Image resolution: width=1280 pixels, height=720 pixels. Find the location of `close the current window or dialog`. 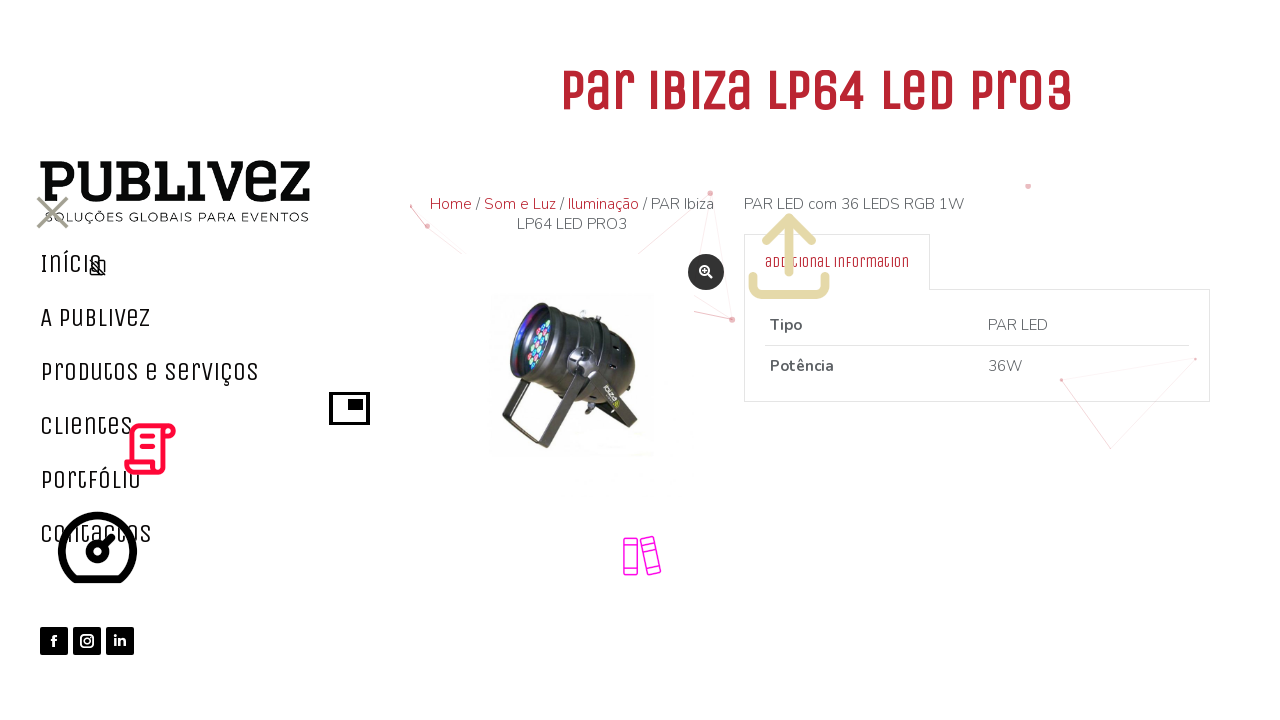

close the current window or dialog is located at coordinates (52, 212).